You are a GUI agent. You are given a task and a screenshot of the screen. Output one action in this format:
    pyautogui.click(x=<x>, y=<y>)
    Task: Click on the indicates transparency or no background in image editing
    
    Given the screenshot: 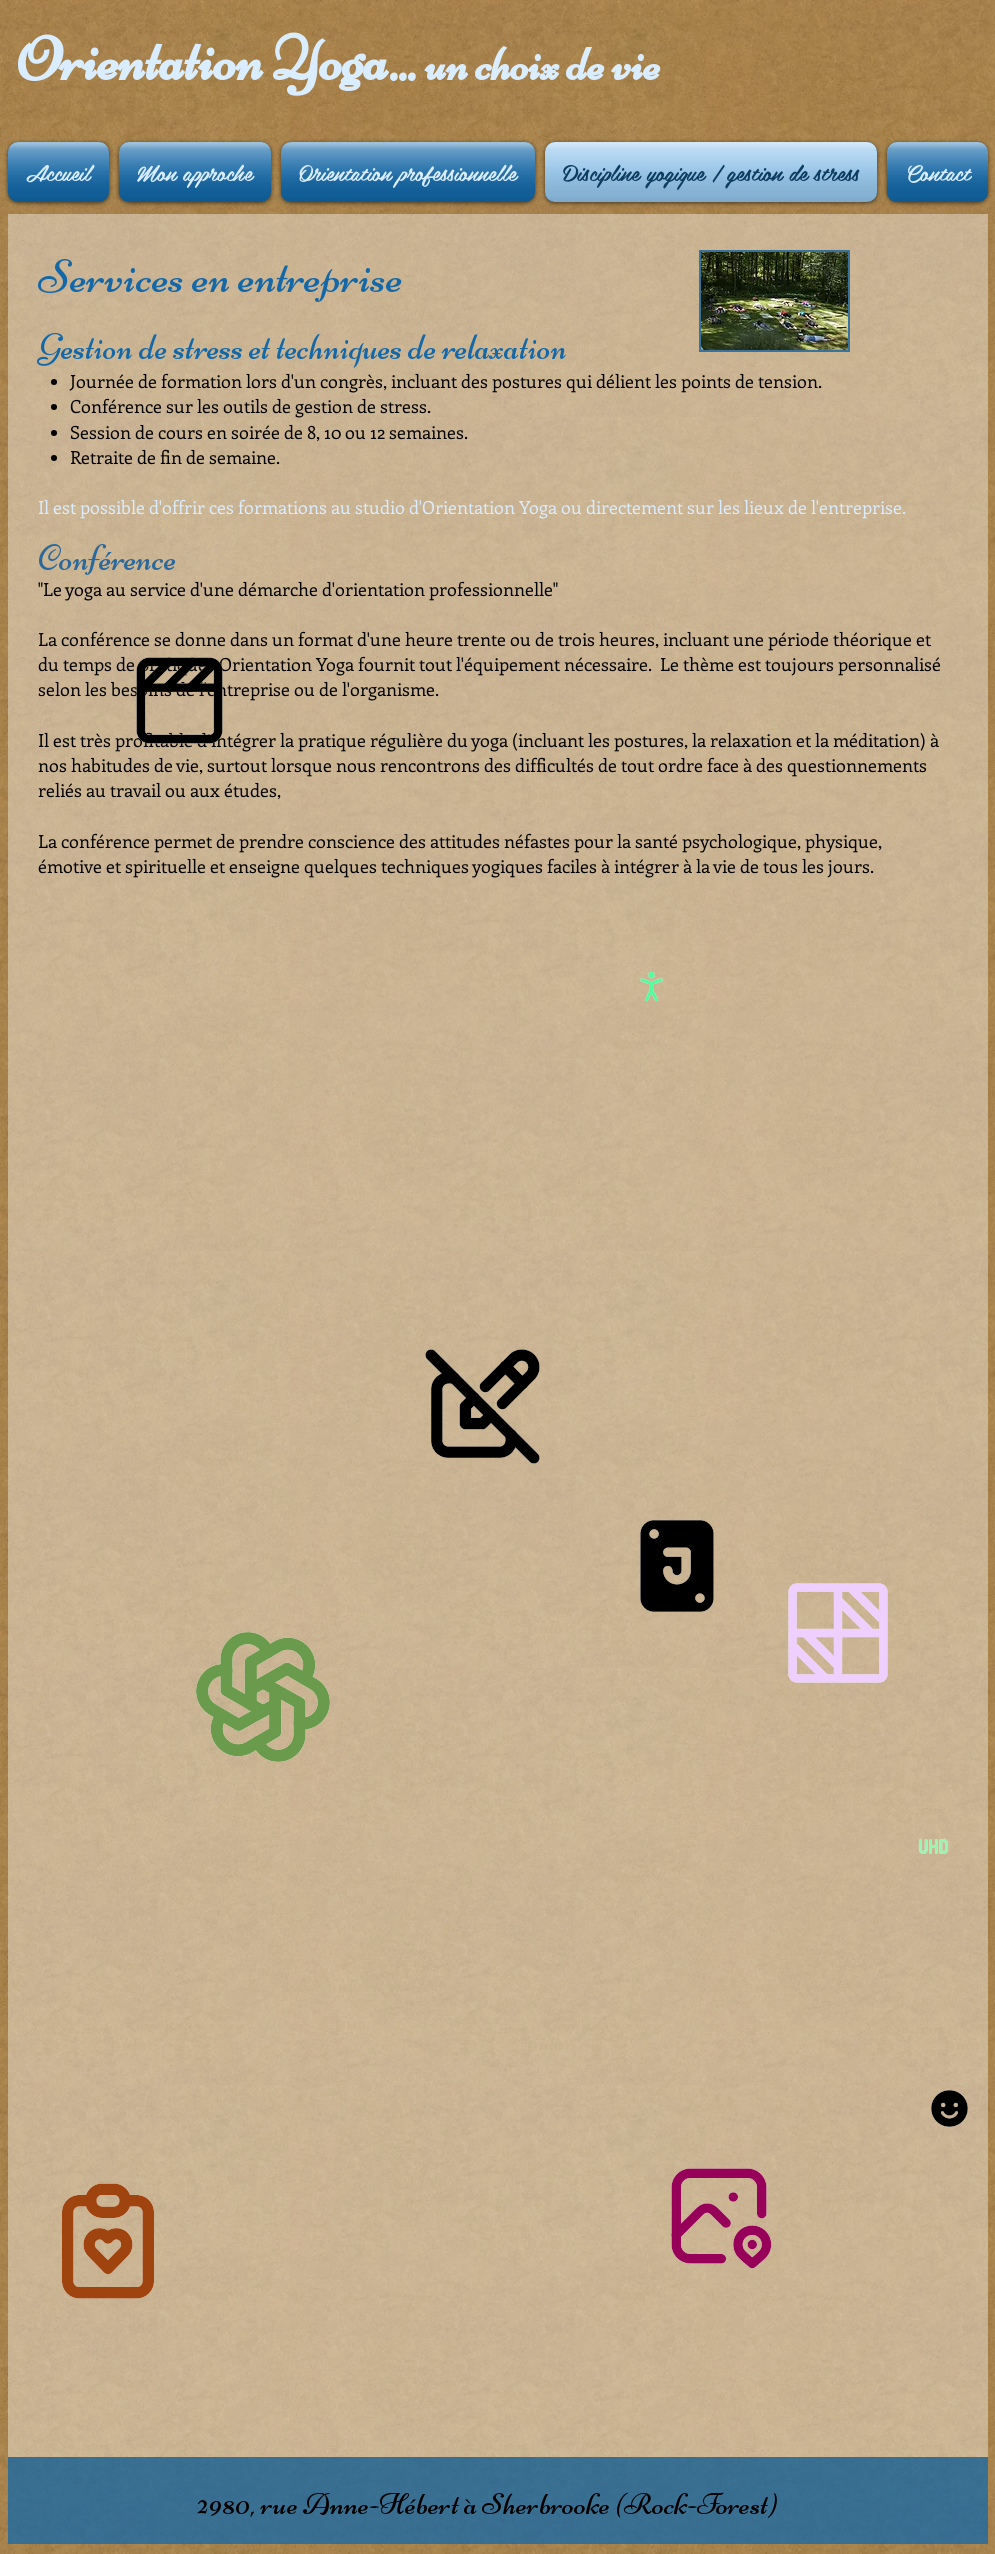 What is the action you would take?
    pyautogui.click(x=838, y=1633)
    